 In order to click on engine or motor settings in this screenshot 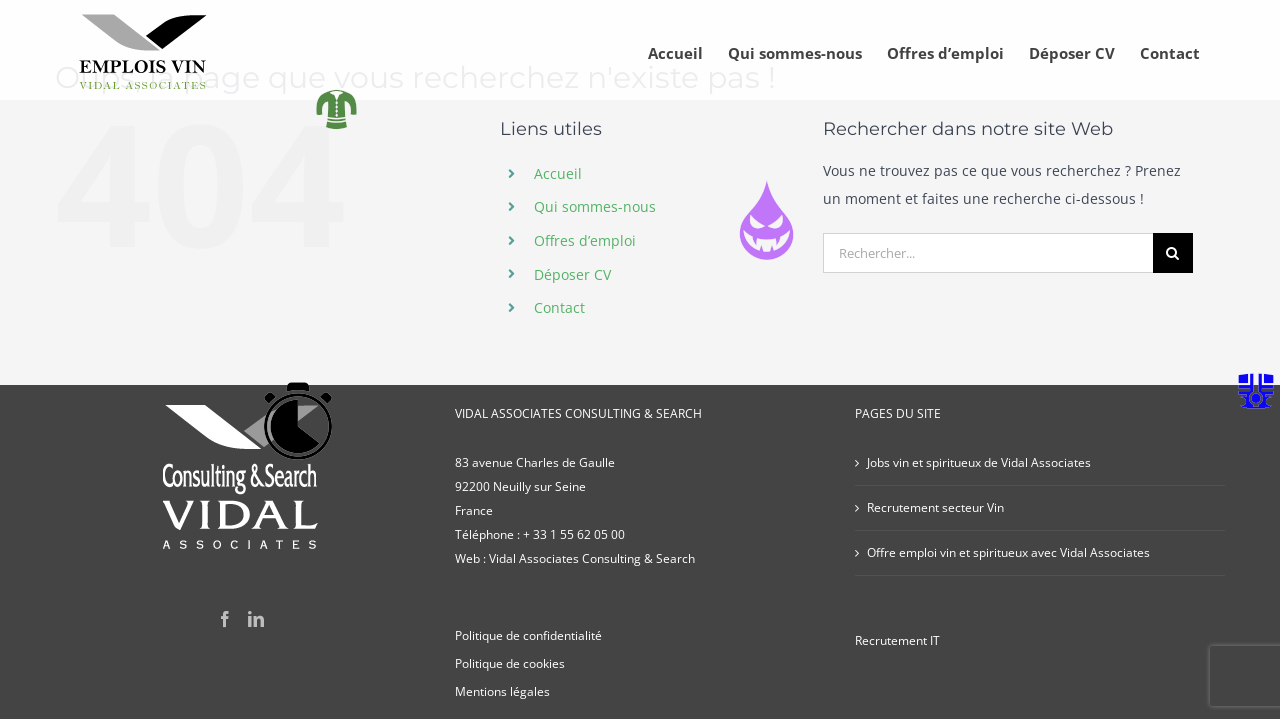, I will do `click(1256, 391)`.